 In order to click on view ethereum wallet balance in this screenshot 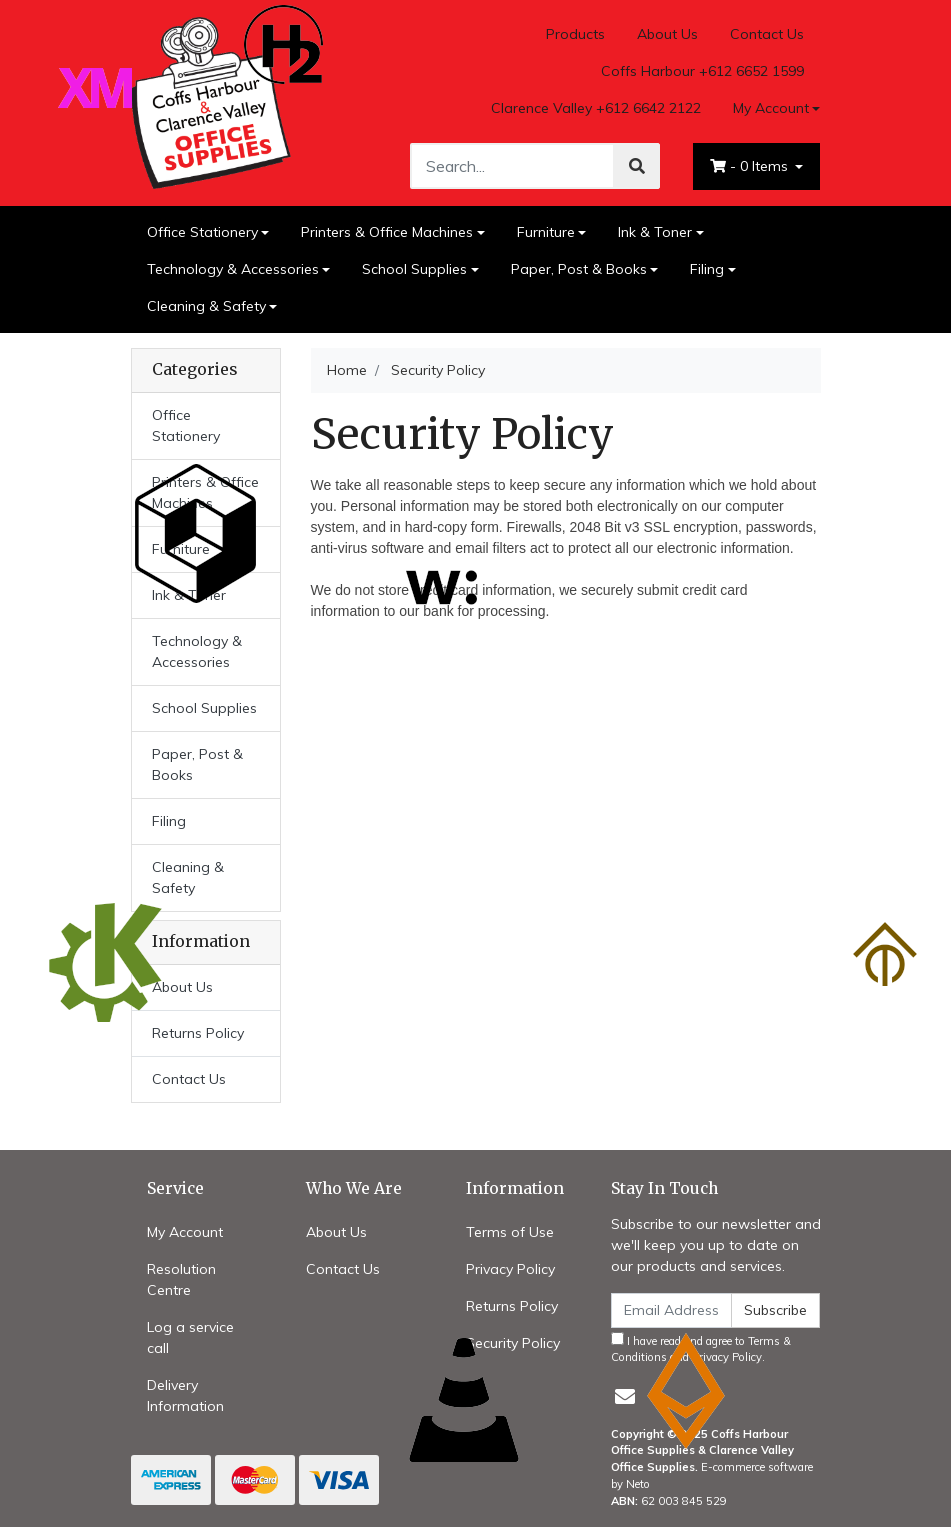, I will do `click(686, 1391)`.